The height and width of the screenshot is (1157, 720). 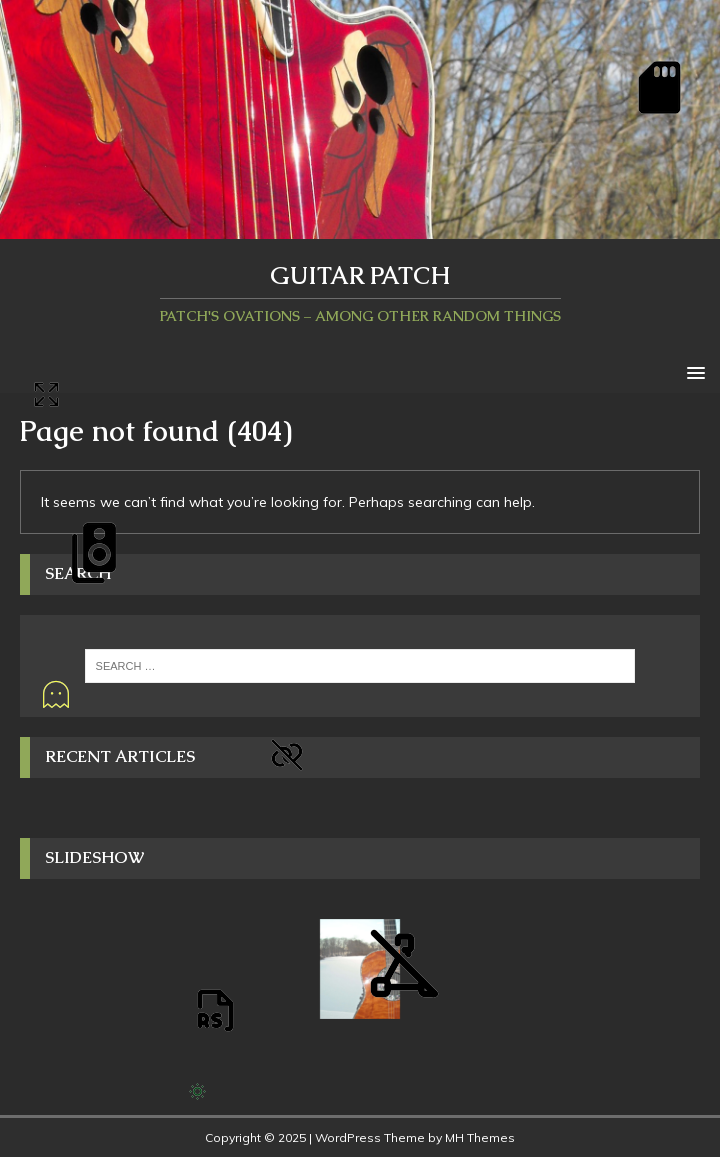 I want to click on a Rust source code file, so click(x=215, y=1010).